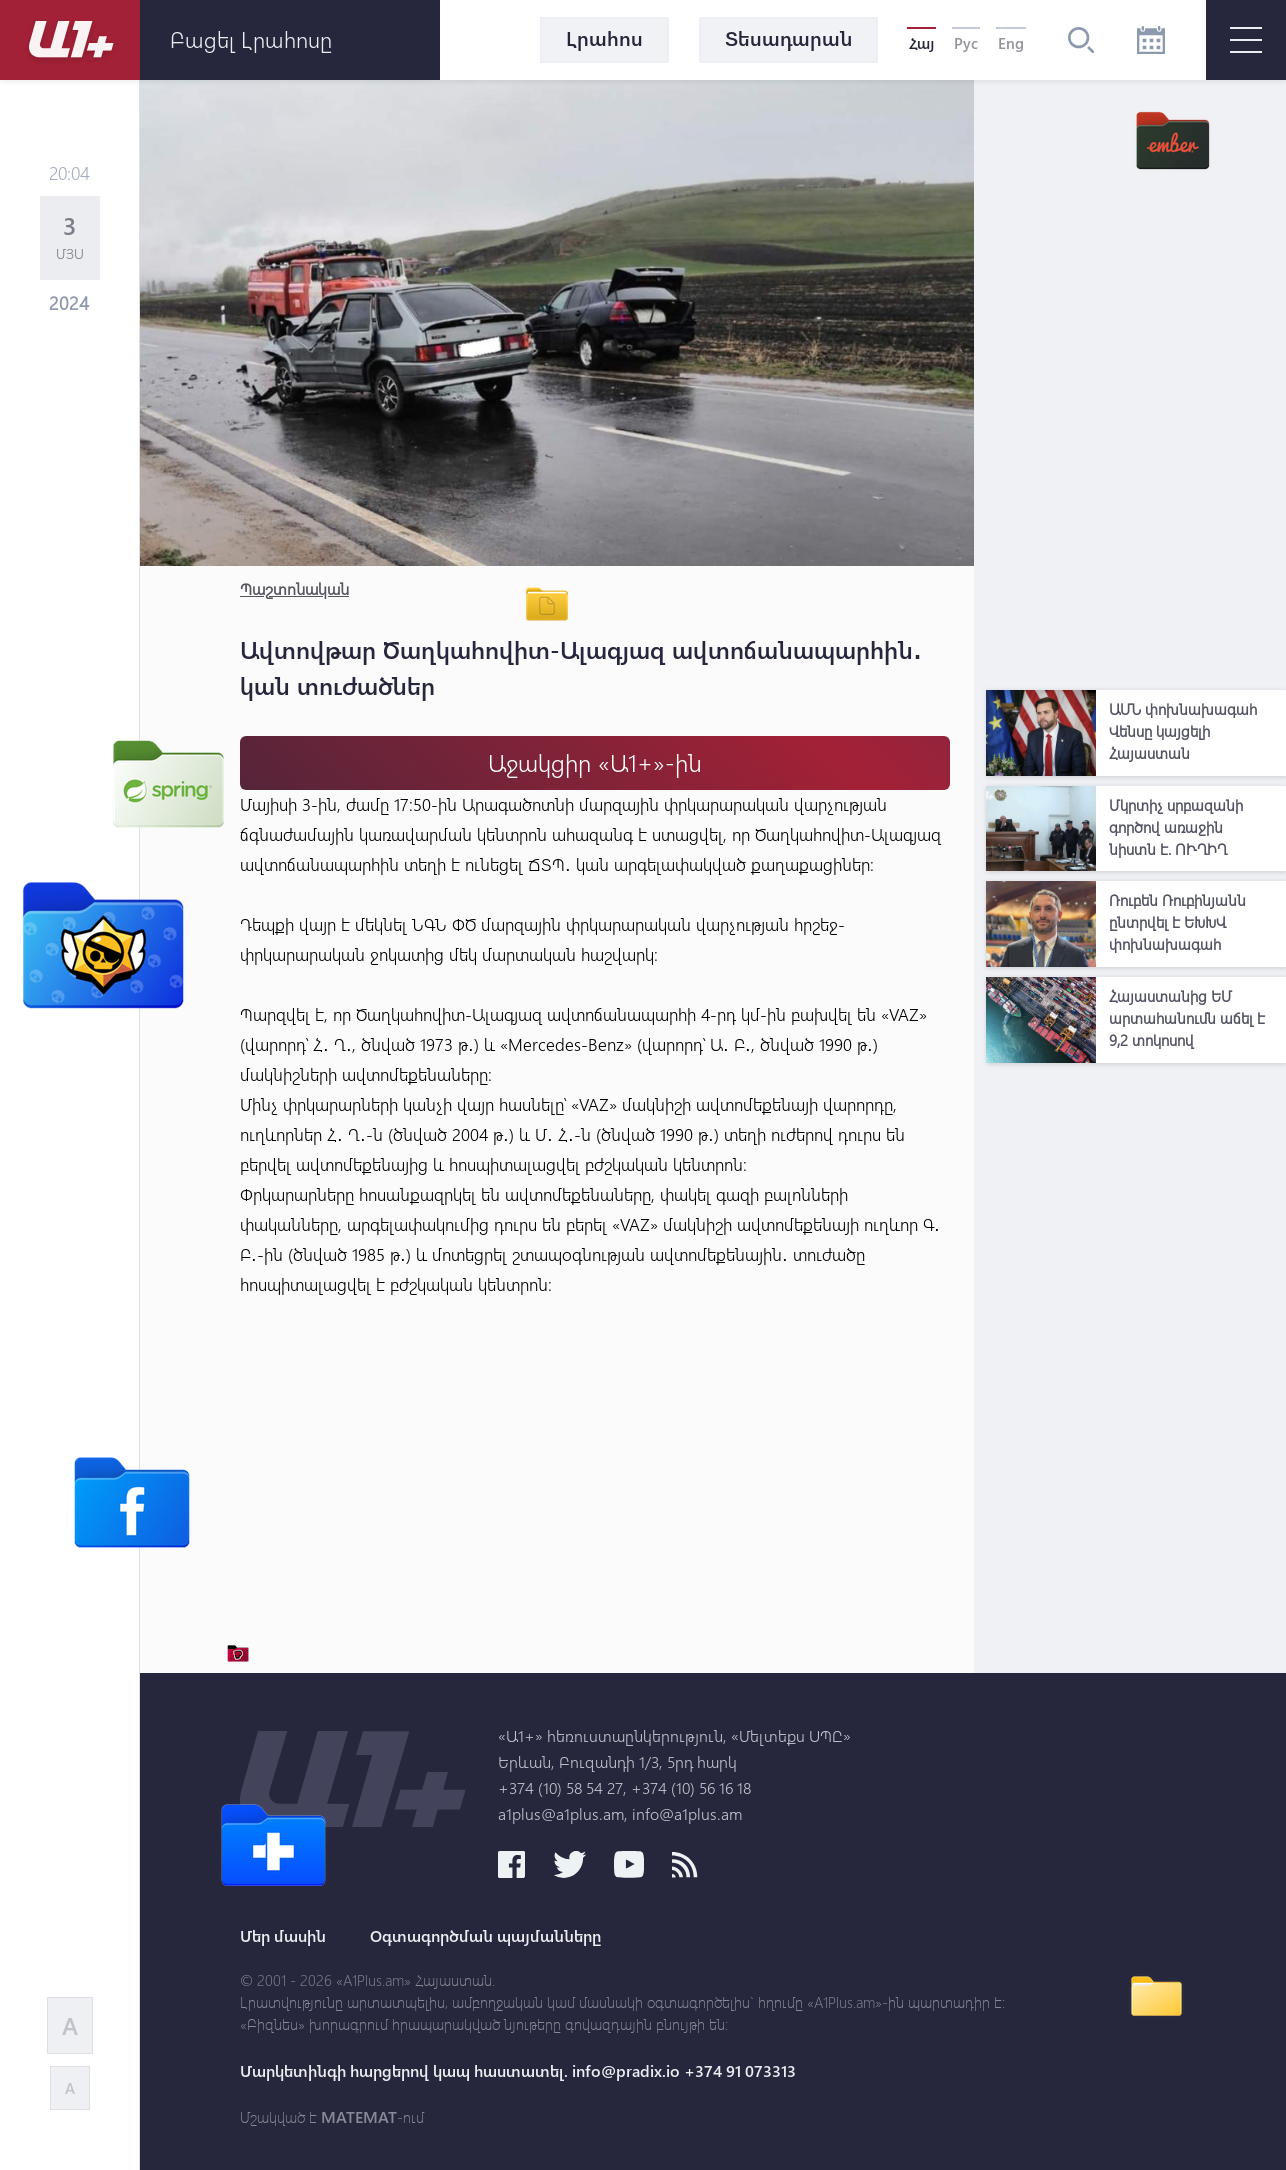 The image size is (1286, 2170). Describe the element at coordinates (238, 1654) in the screenshot. I see `open PewDiePie-themed content folder` at that location.